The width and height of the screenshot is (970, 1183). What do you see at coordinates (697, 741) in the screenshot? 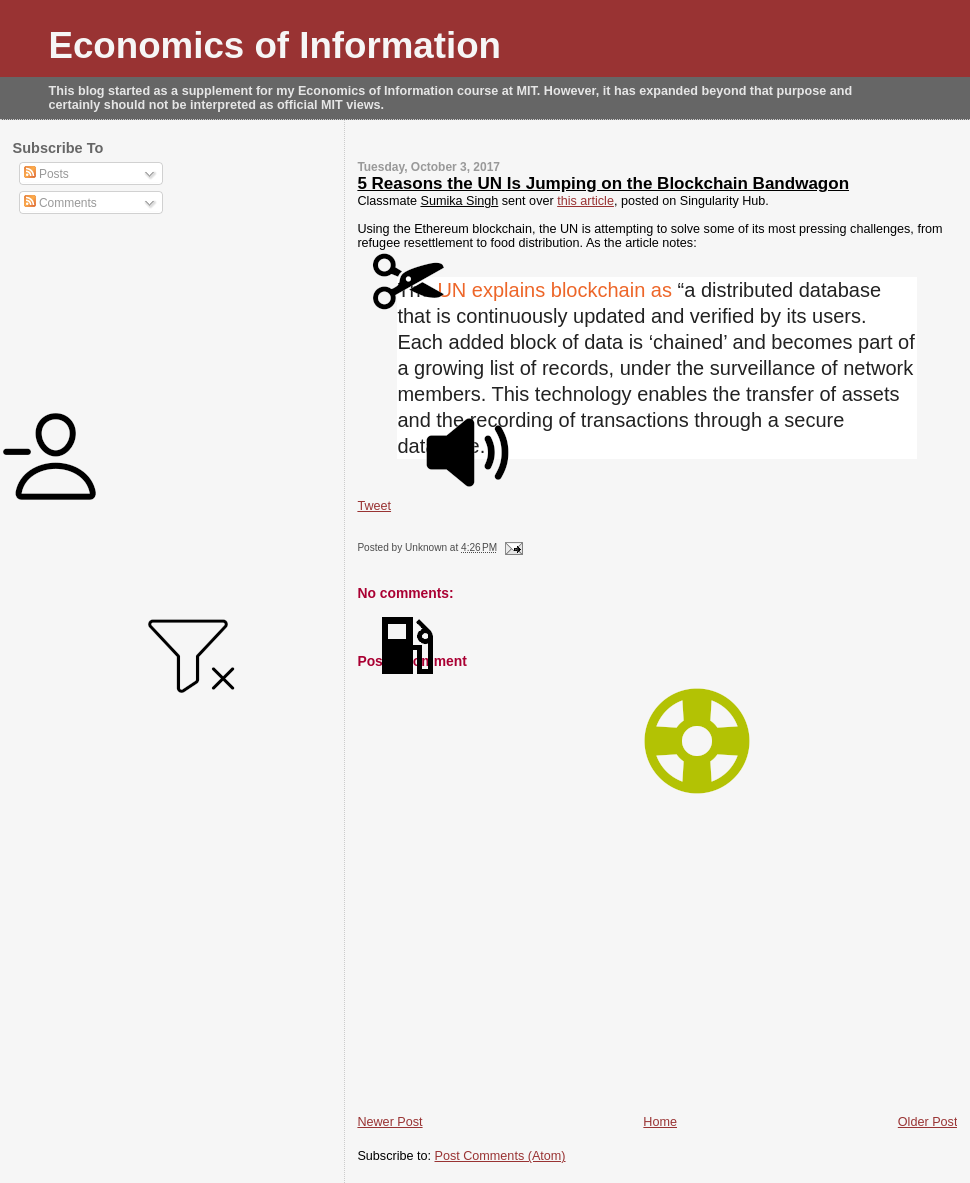
I see `access help or support center` at bounding box center [697, 741].